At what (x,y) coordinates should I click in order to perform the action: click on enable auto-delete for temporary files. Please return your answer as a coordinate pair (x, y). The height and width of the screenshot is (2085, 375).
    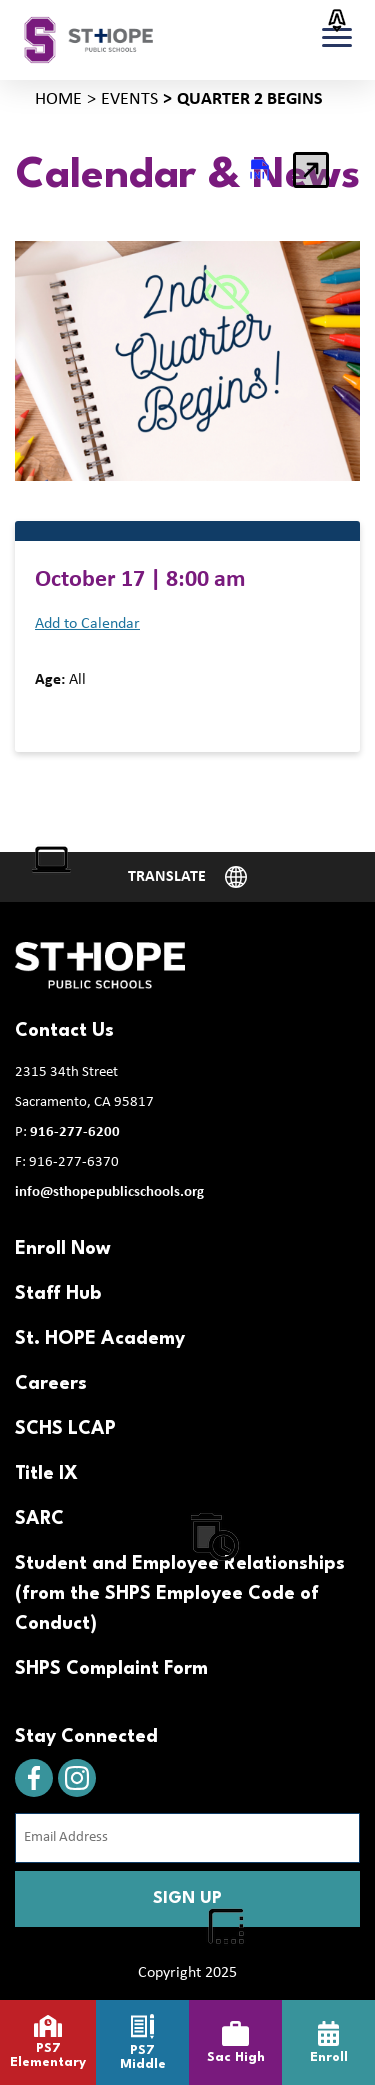
    Looking at the image, I should click on (215, 1537).